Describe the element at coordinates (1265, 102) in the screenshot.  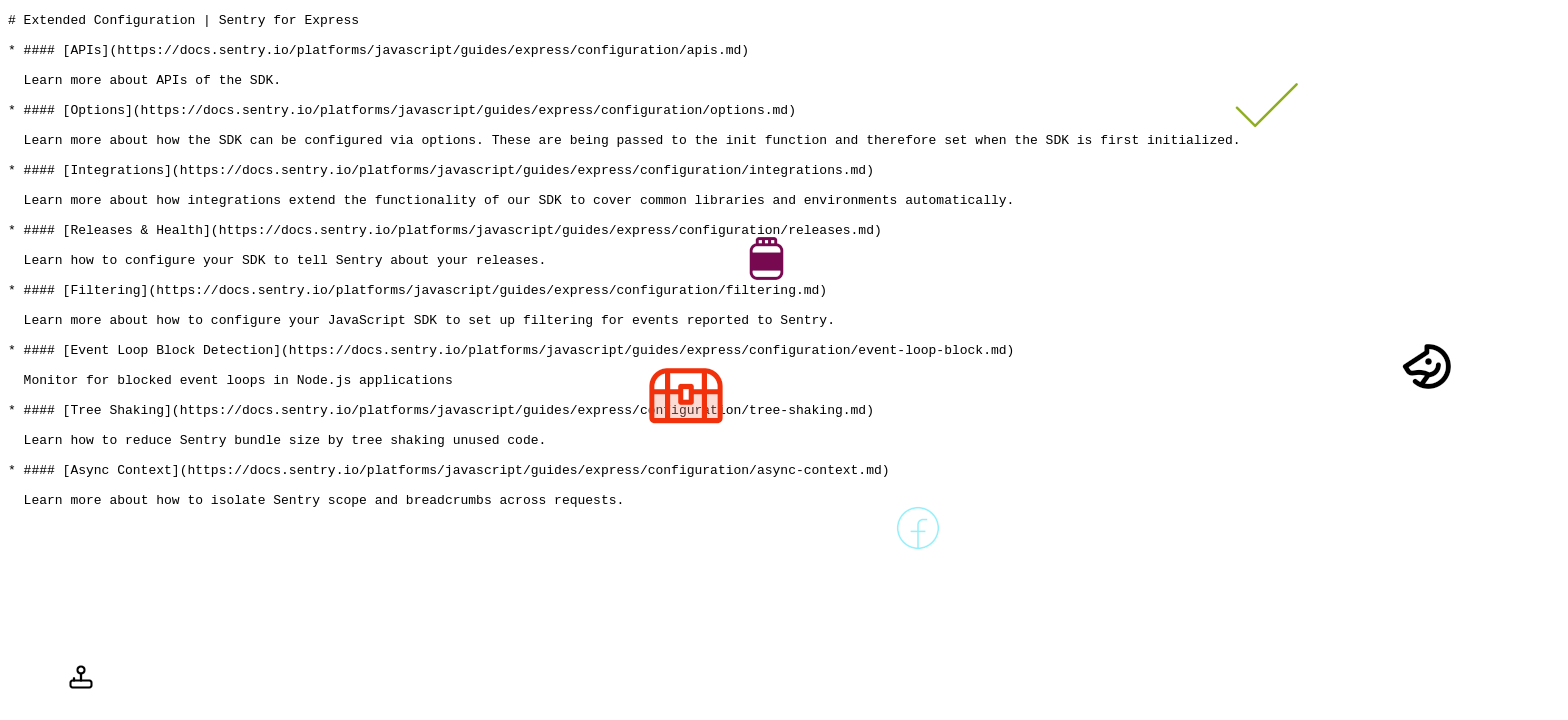
I see `confirm or submit an action` at that location.